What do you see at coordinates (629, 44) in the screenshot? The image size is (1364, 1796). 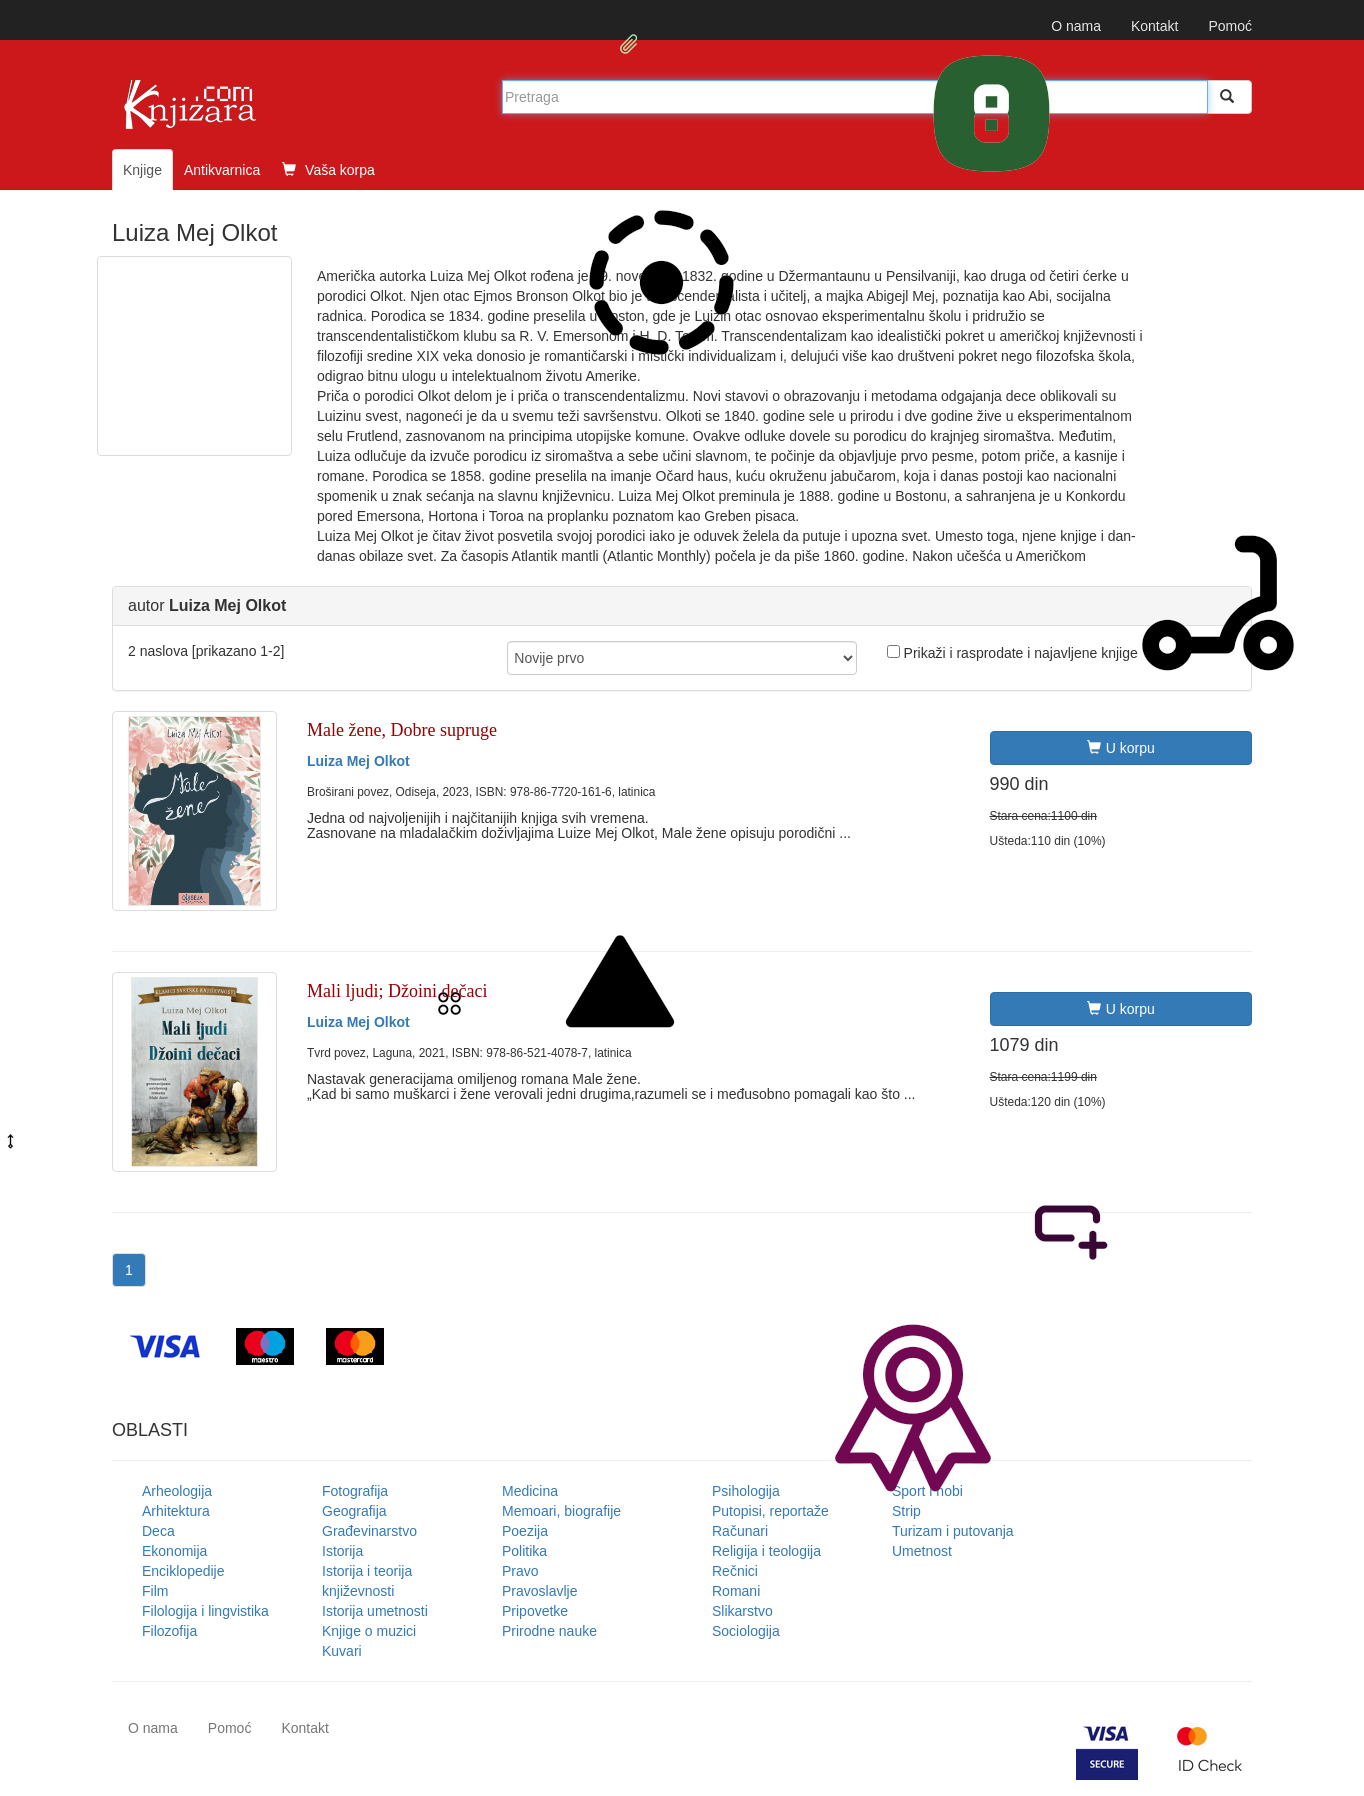 I see `attach a file to your message` at bounding box center [629, 44].